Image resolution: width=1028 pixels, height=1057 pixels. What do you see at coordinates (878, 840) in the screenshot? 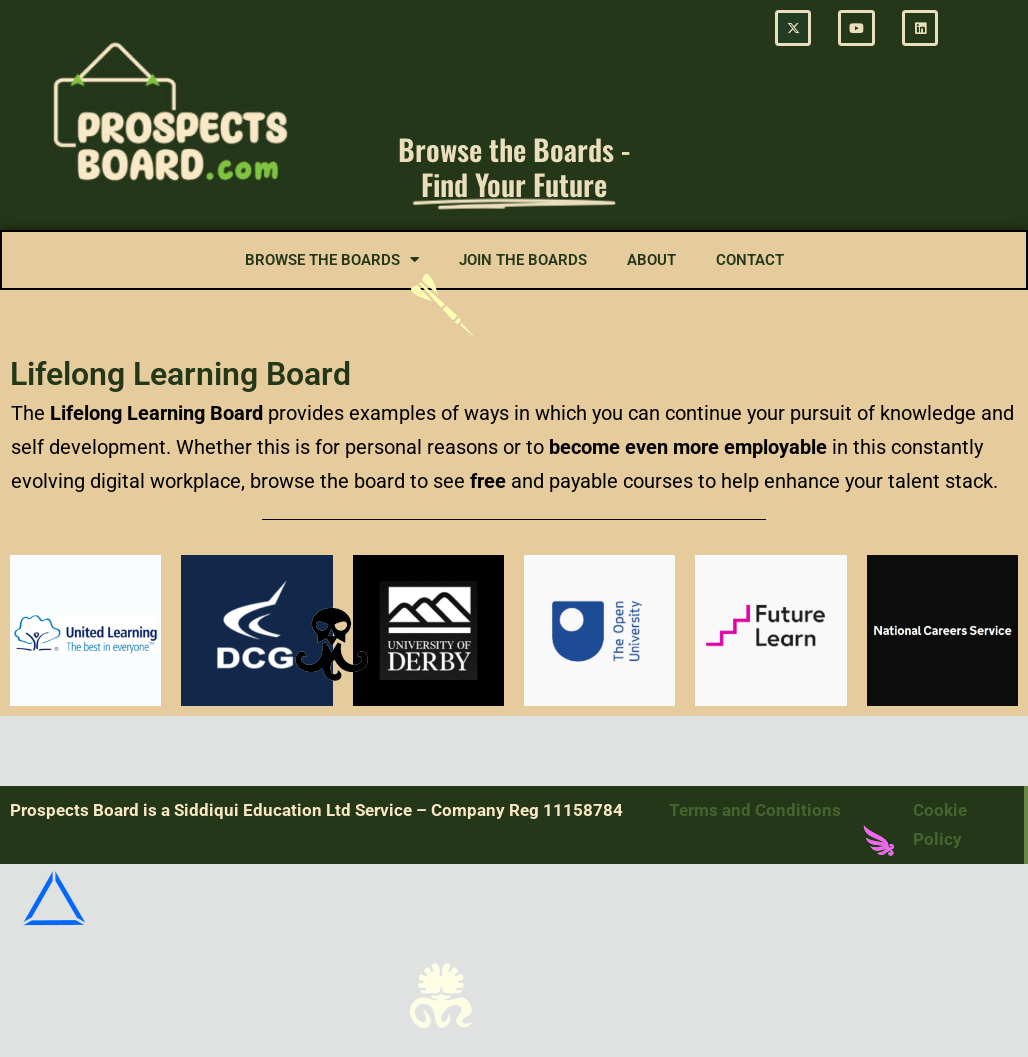
I see `indicates flight or airborne ability in gameplay` at bounding box center [878, 840].